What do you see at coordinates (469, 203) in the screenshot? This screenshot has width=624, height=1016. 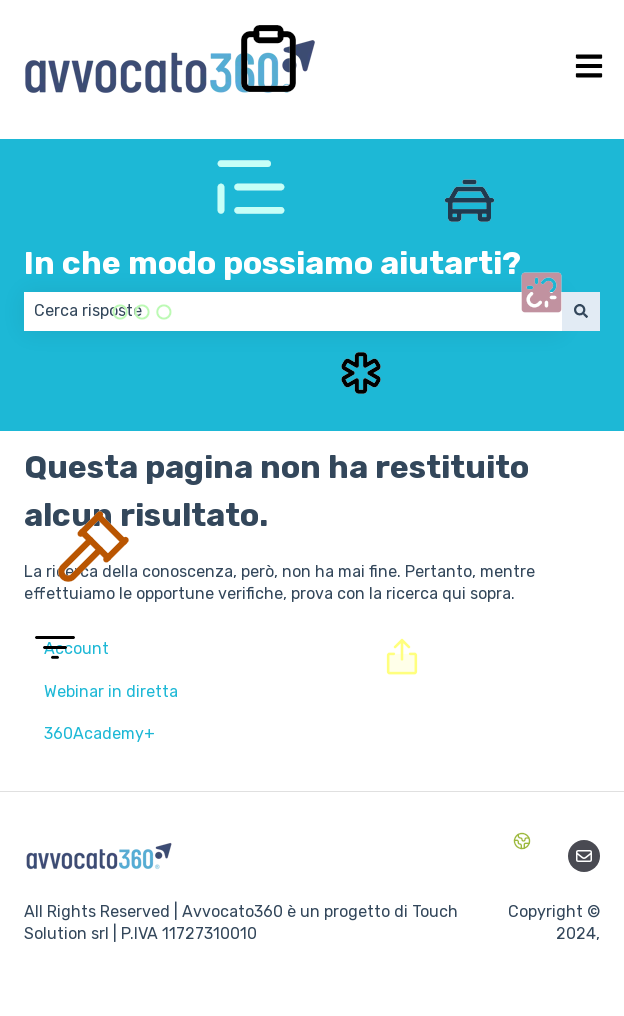 I see `report an emergency or contact police` at bounding box center [469, 203].